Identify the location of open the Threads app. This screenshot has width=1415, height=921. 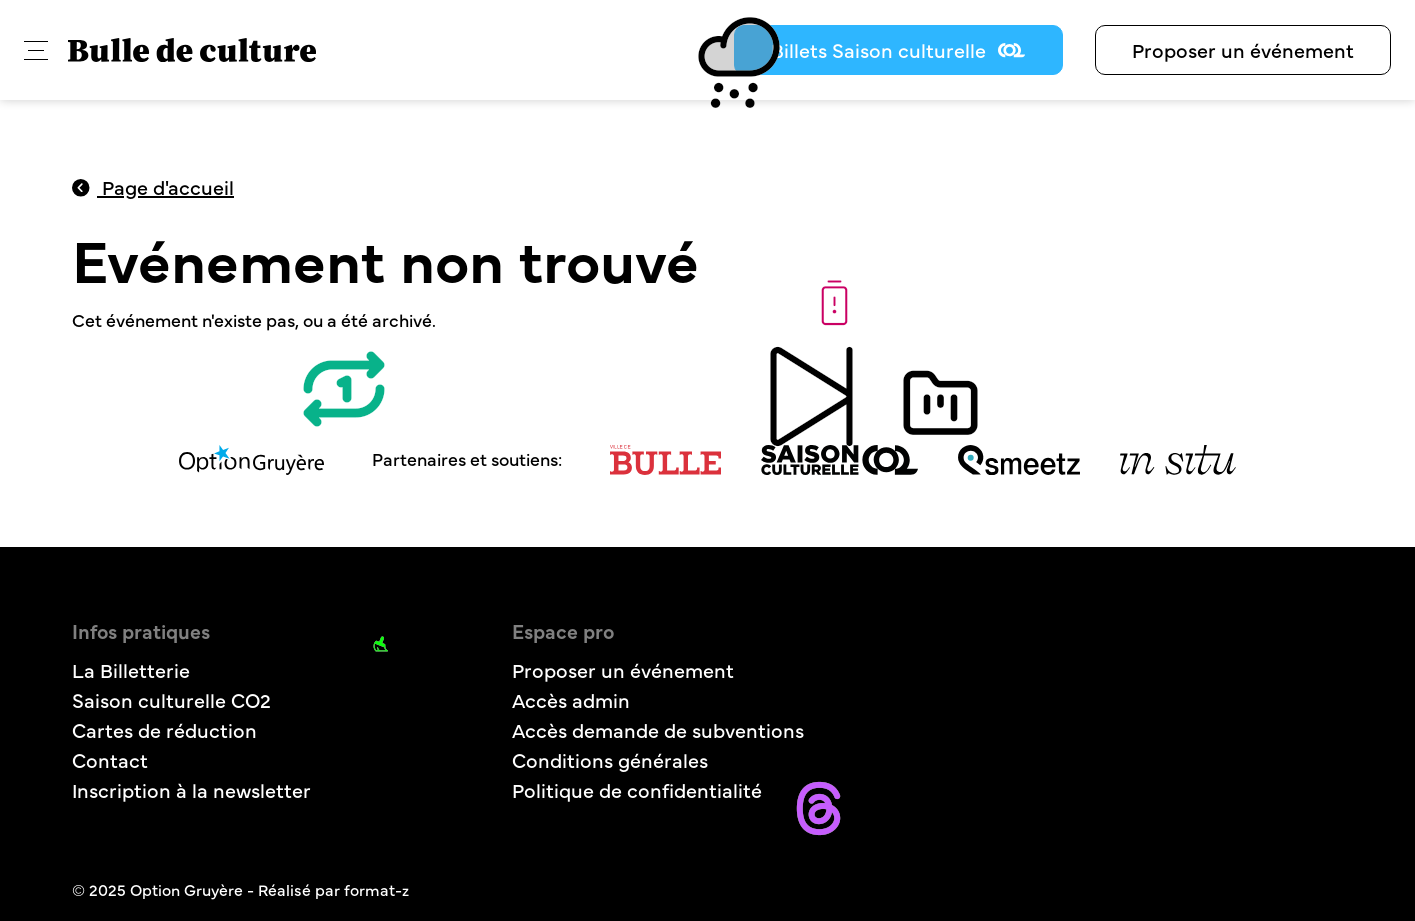
(819, 808).